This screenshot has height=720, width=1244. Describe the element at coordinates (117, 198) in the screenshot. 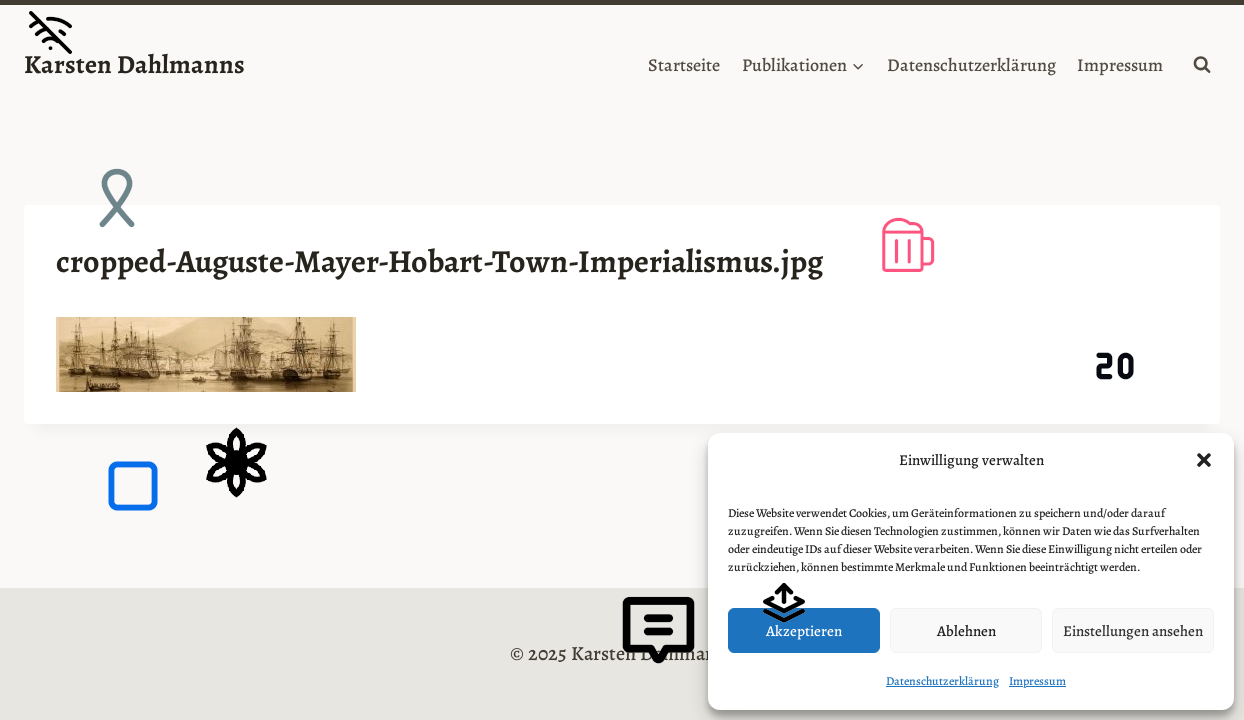

I see `health awareness or medical cause symbol` at that location.